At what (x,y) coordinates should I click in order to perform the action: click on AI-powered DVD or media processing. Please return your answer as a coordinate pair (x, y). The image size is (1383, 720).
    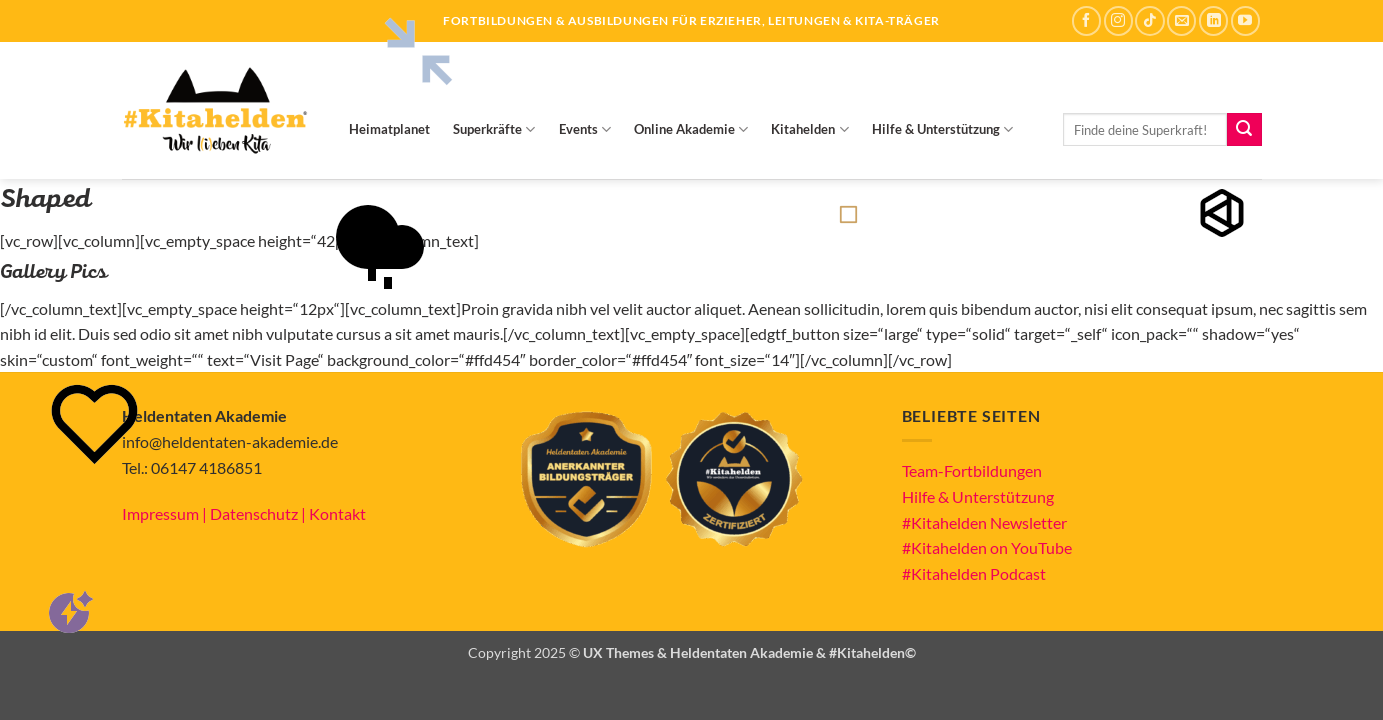
    Looking at the image, I should click on (69, 613).